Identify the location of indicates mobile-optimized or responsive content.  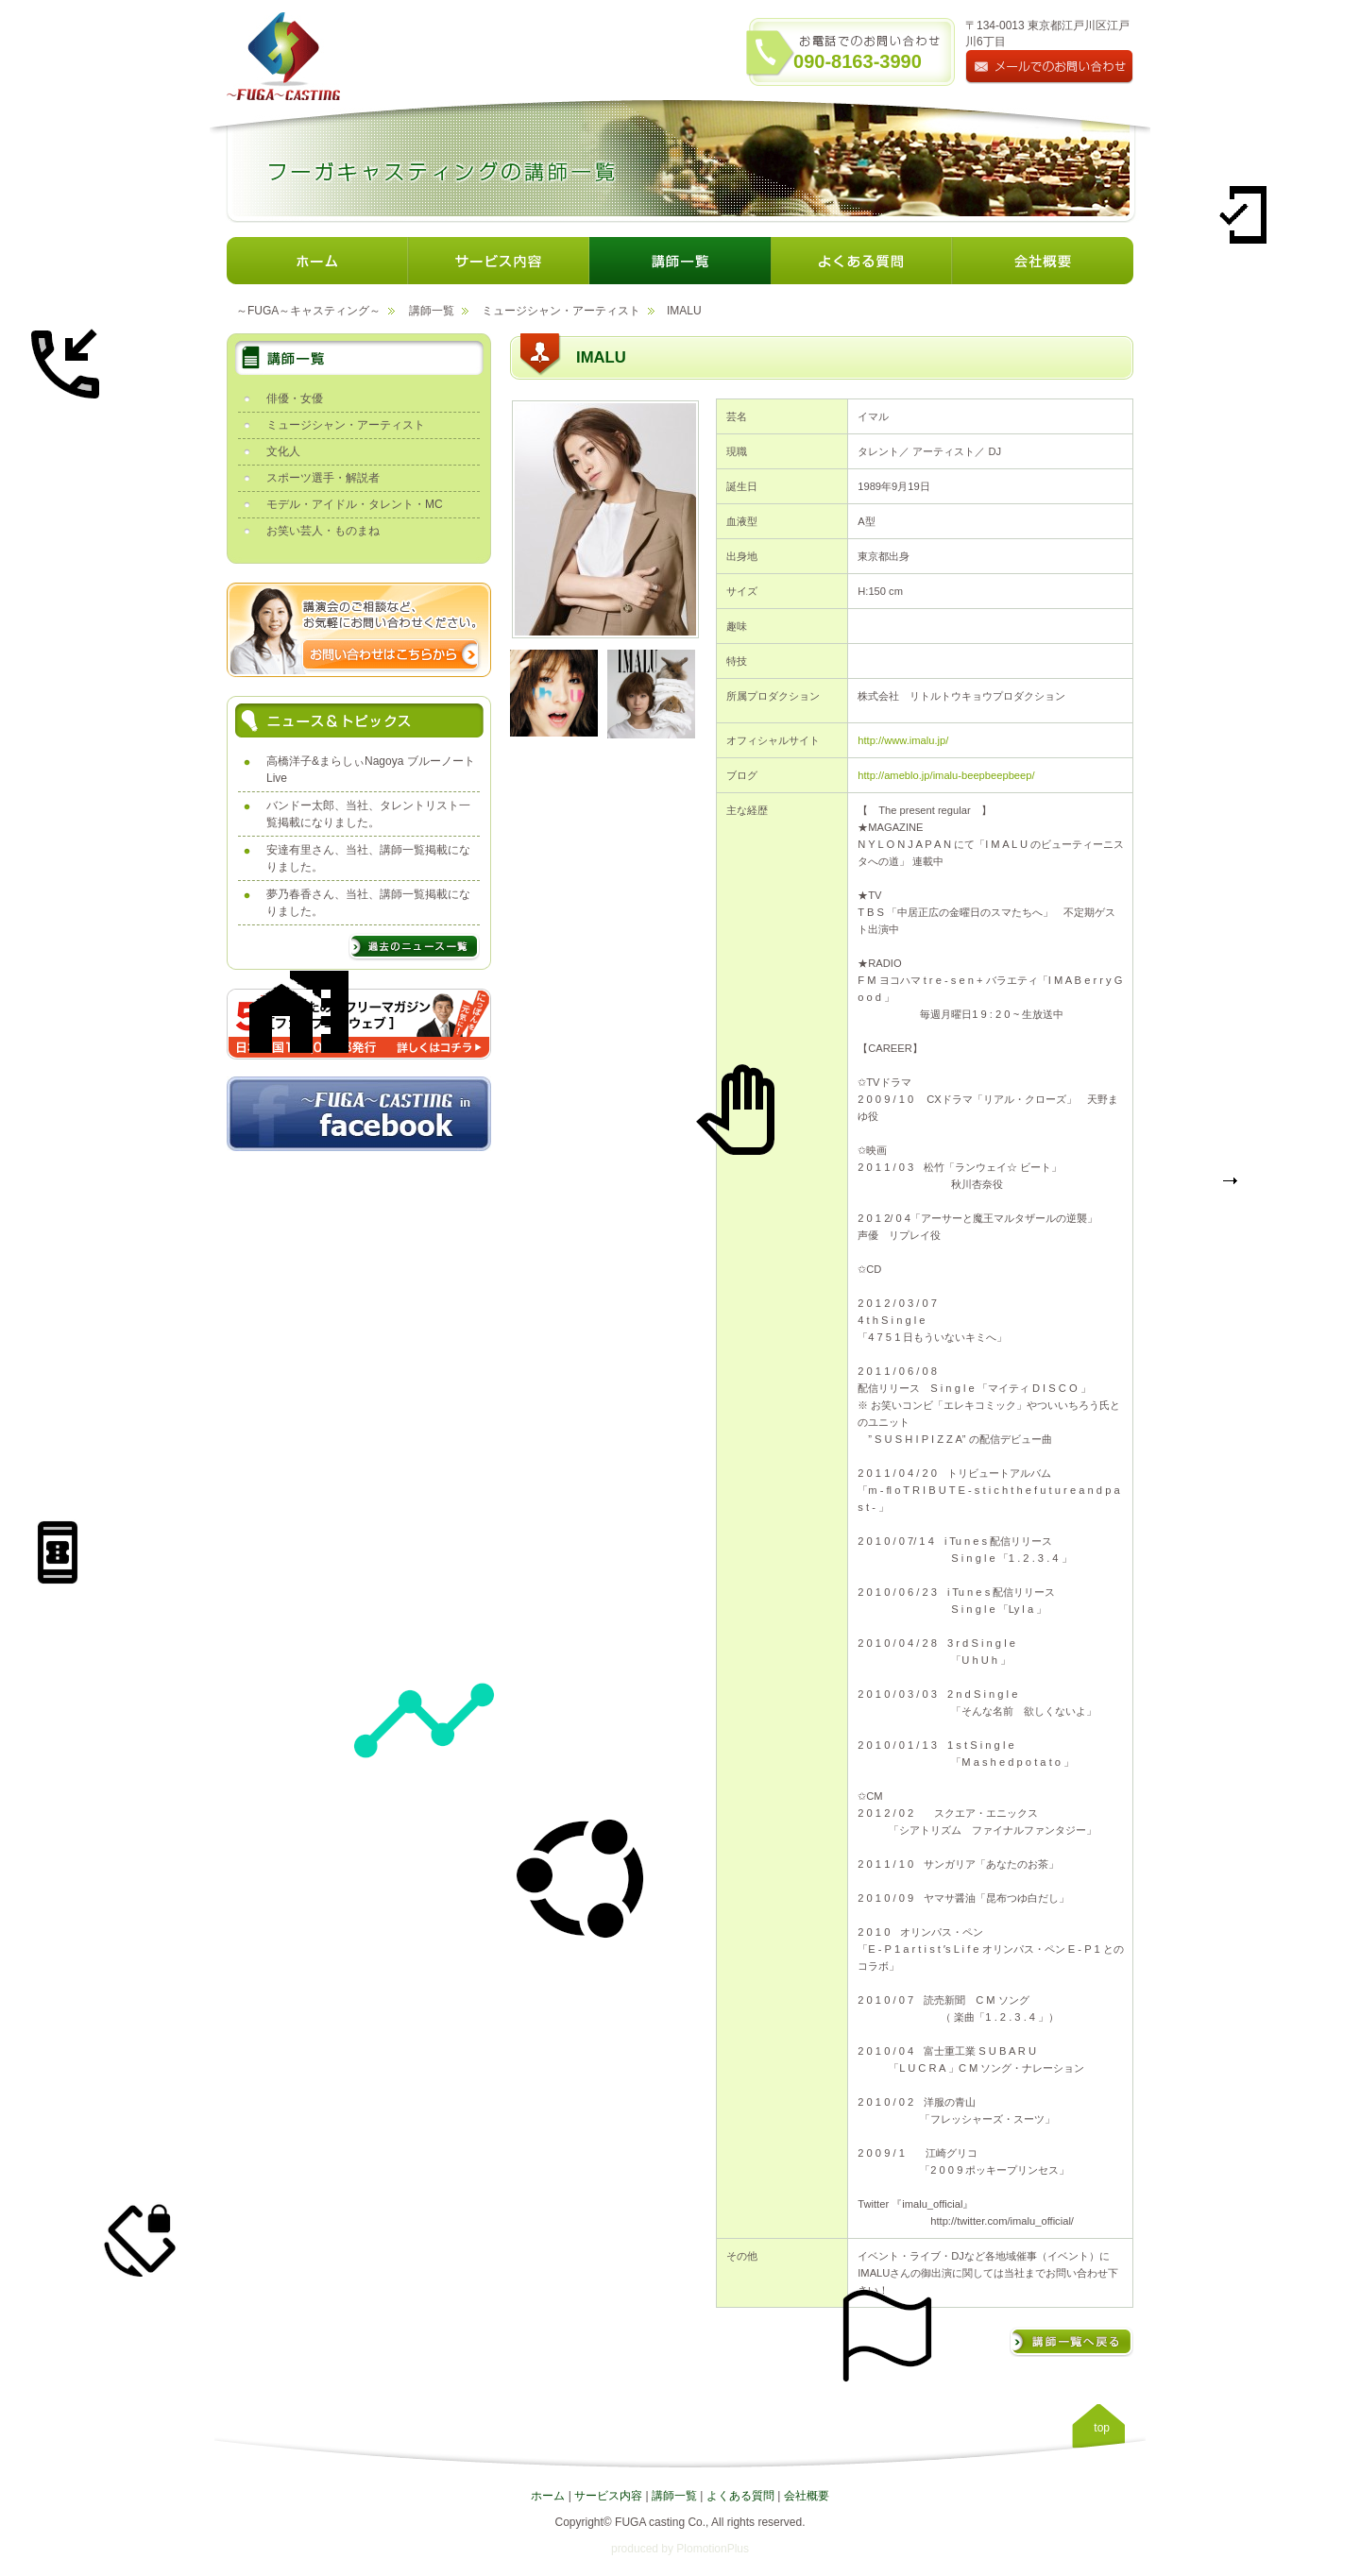
(1242, 214).